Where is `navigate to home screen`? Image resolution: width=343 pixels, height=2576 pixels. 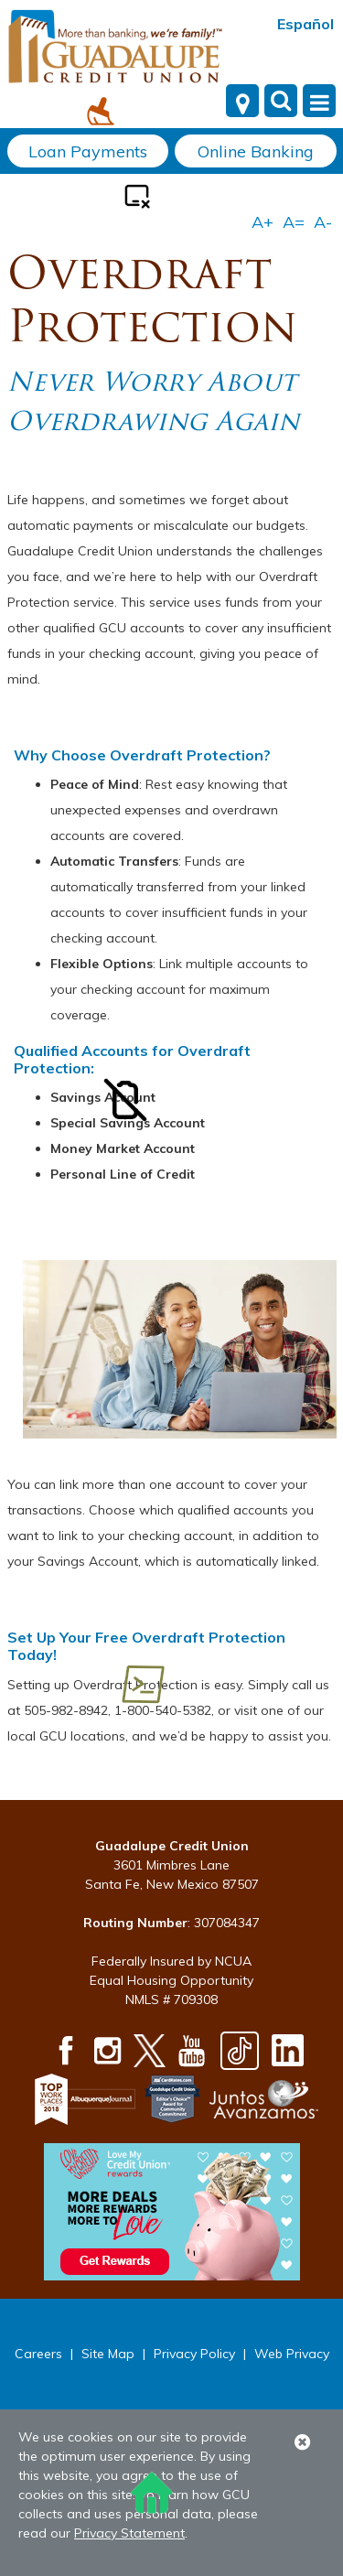
navigate to home screen is located at coordinates (152, 2493).